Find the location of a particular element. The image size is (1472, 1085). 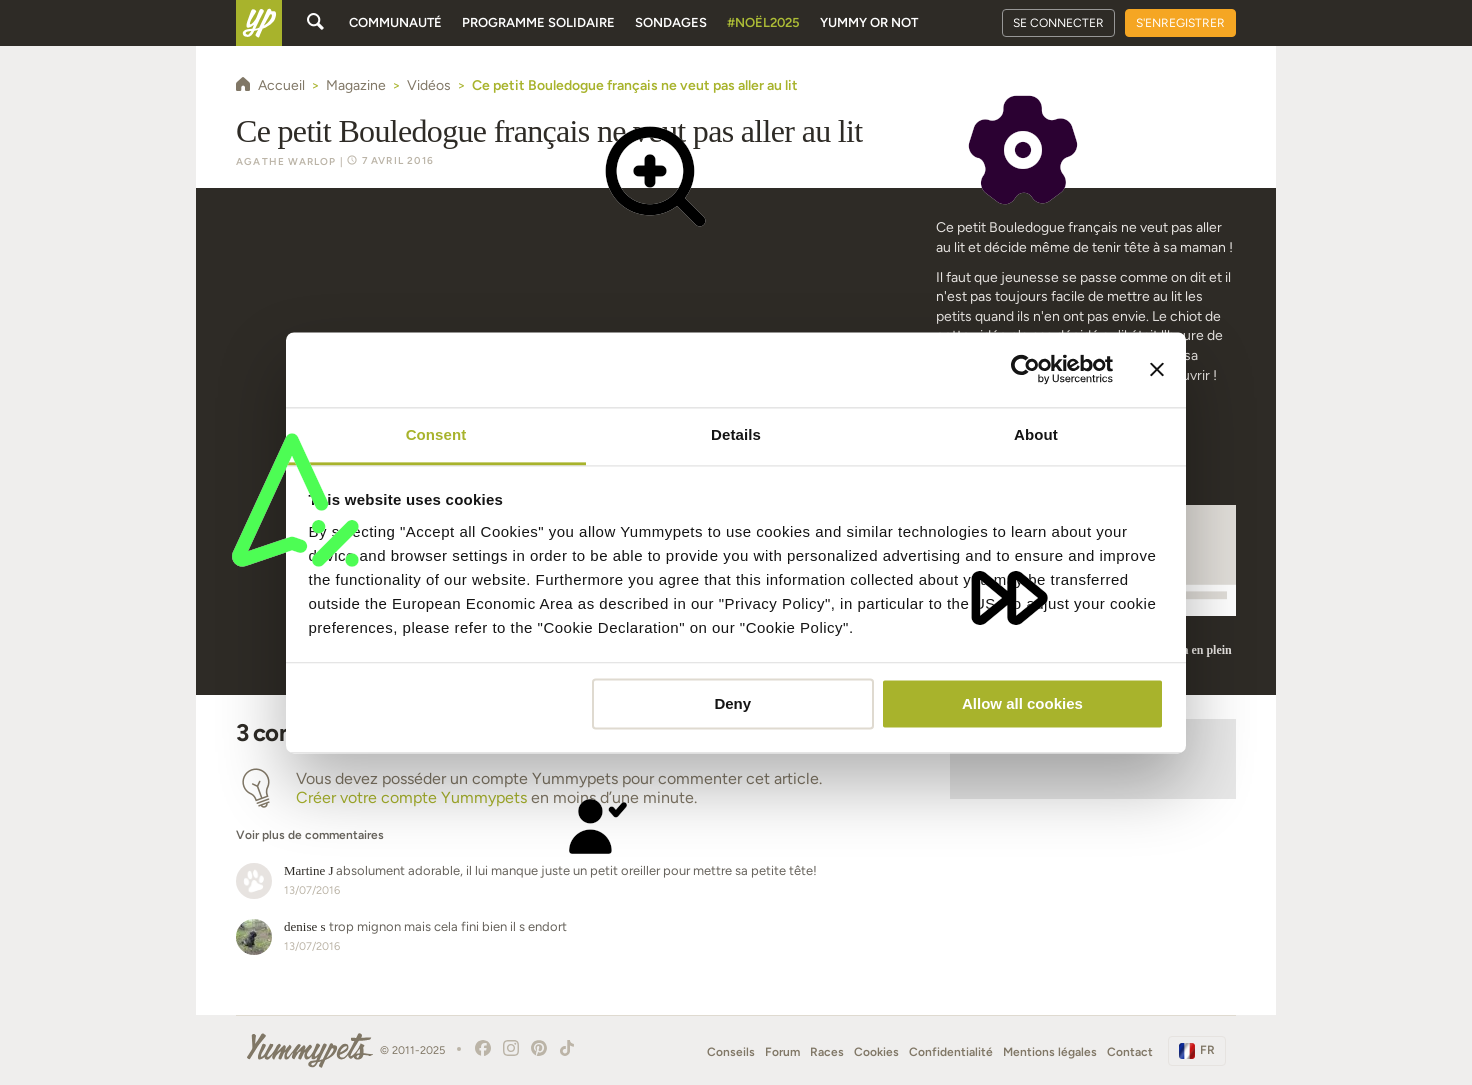

fast forward media playback is located at coordinates (1005, 598).